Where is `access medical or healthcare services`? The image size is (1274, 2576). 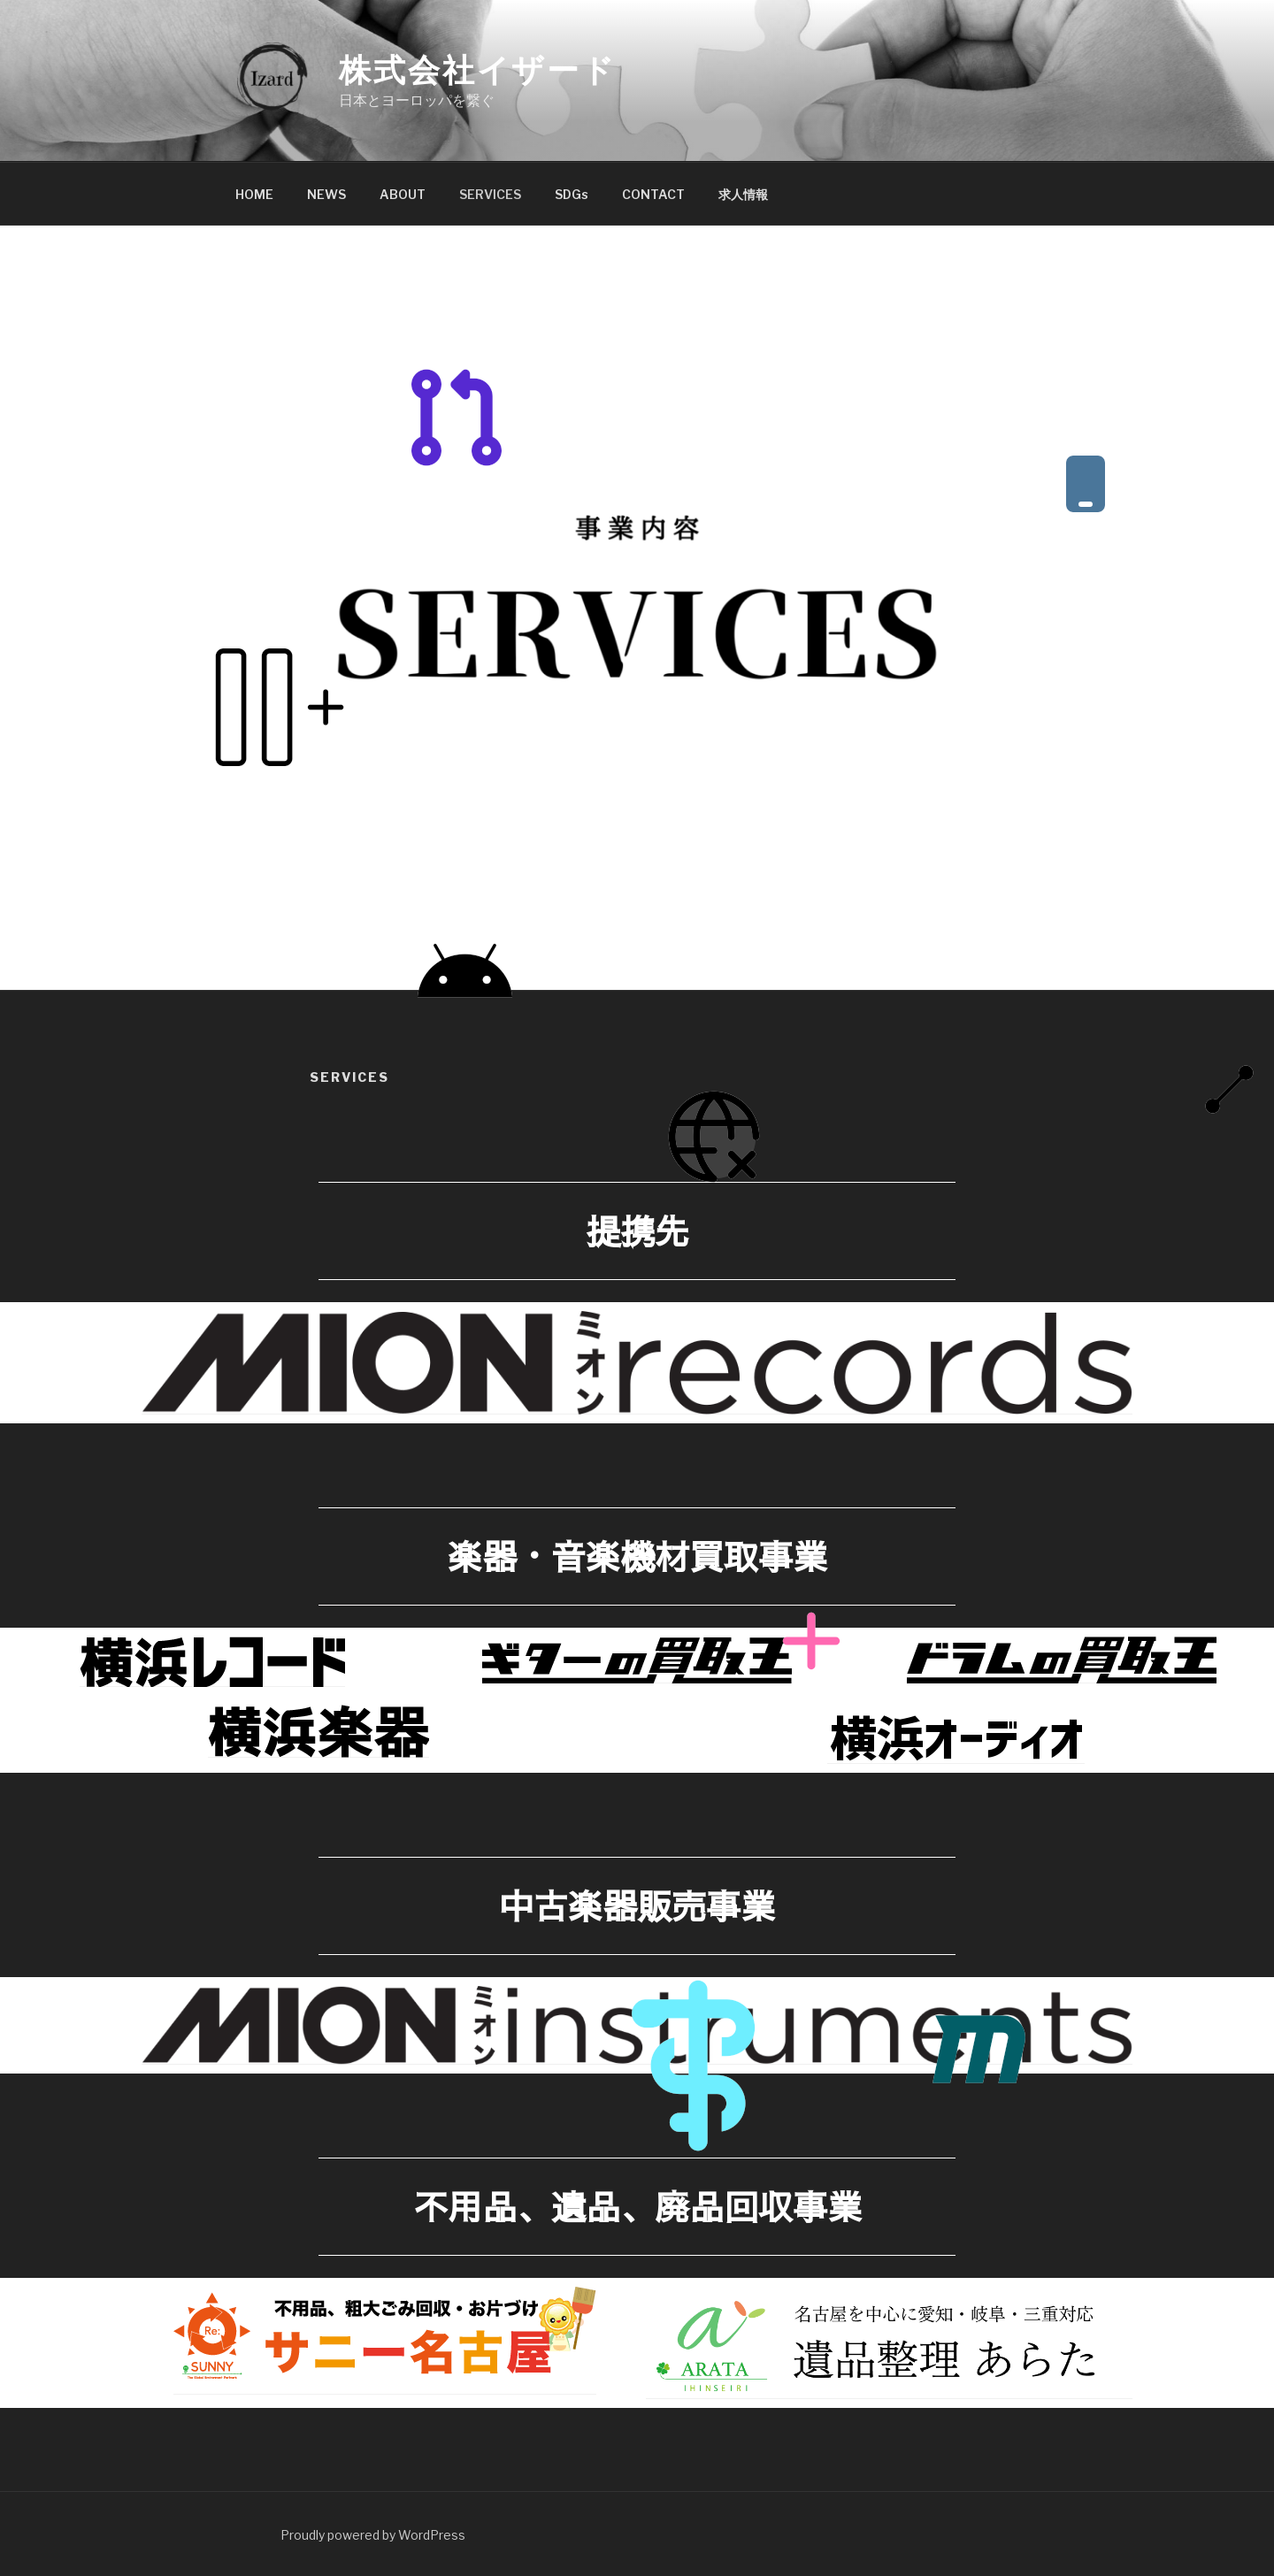 access medical or healthcare services is located at coordinates (698, 2066).